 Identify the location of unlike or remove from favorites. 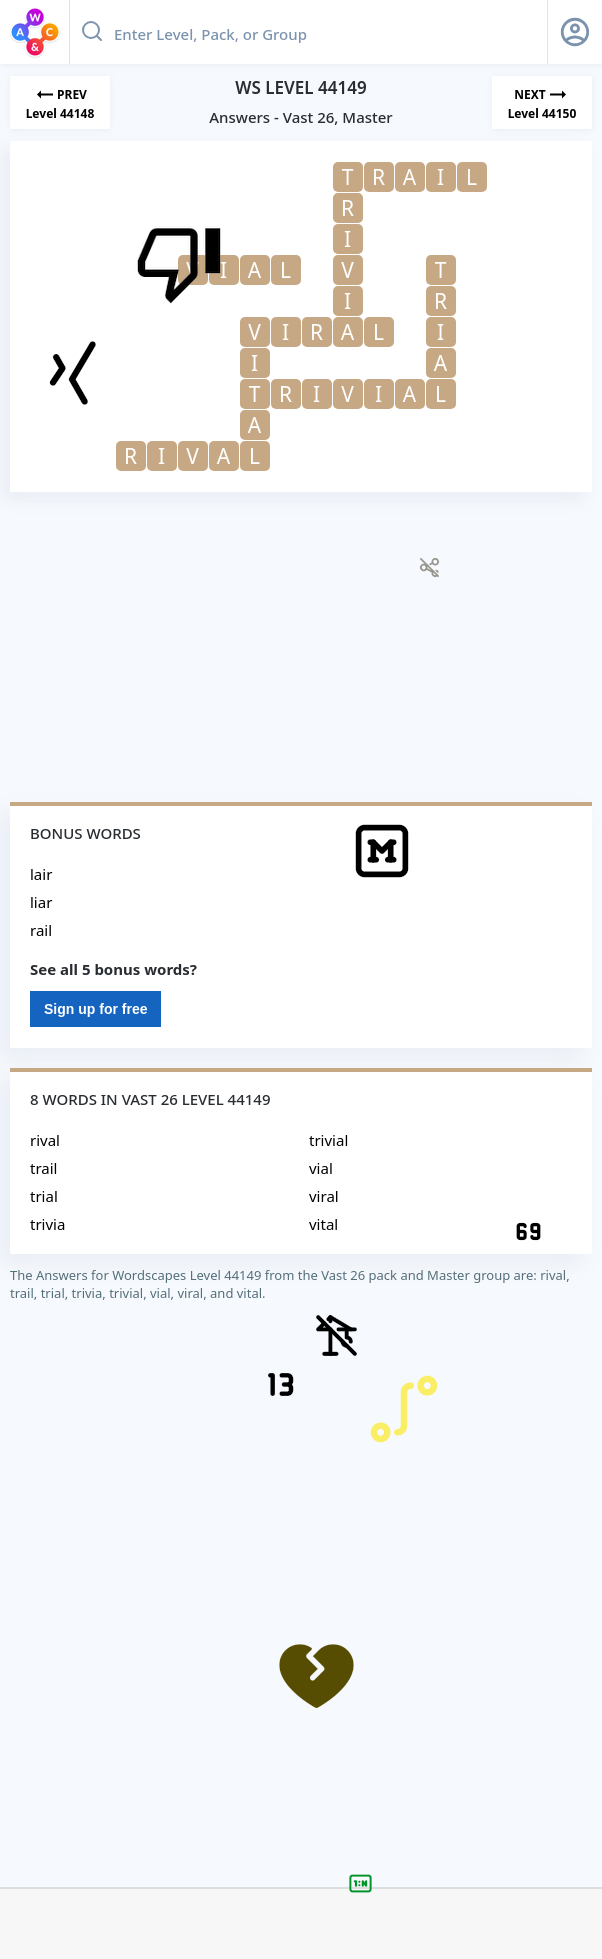
(316, 1673).